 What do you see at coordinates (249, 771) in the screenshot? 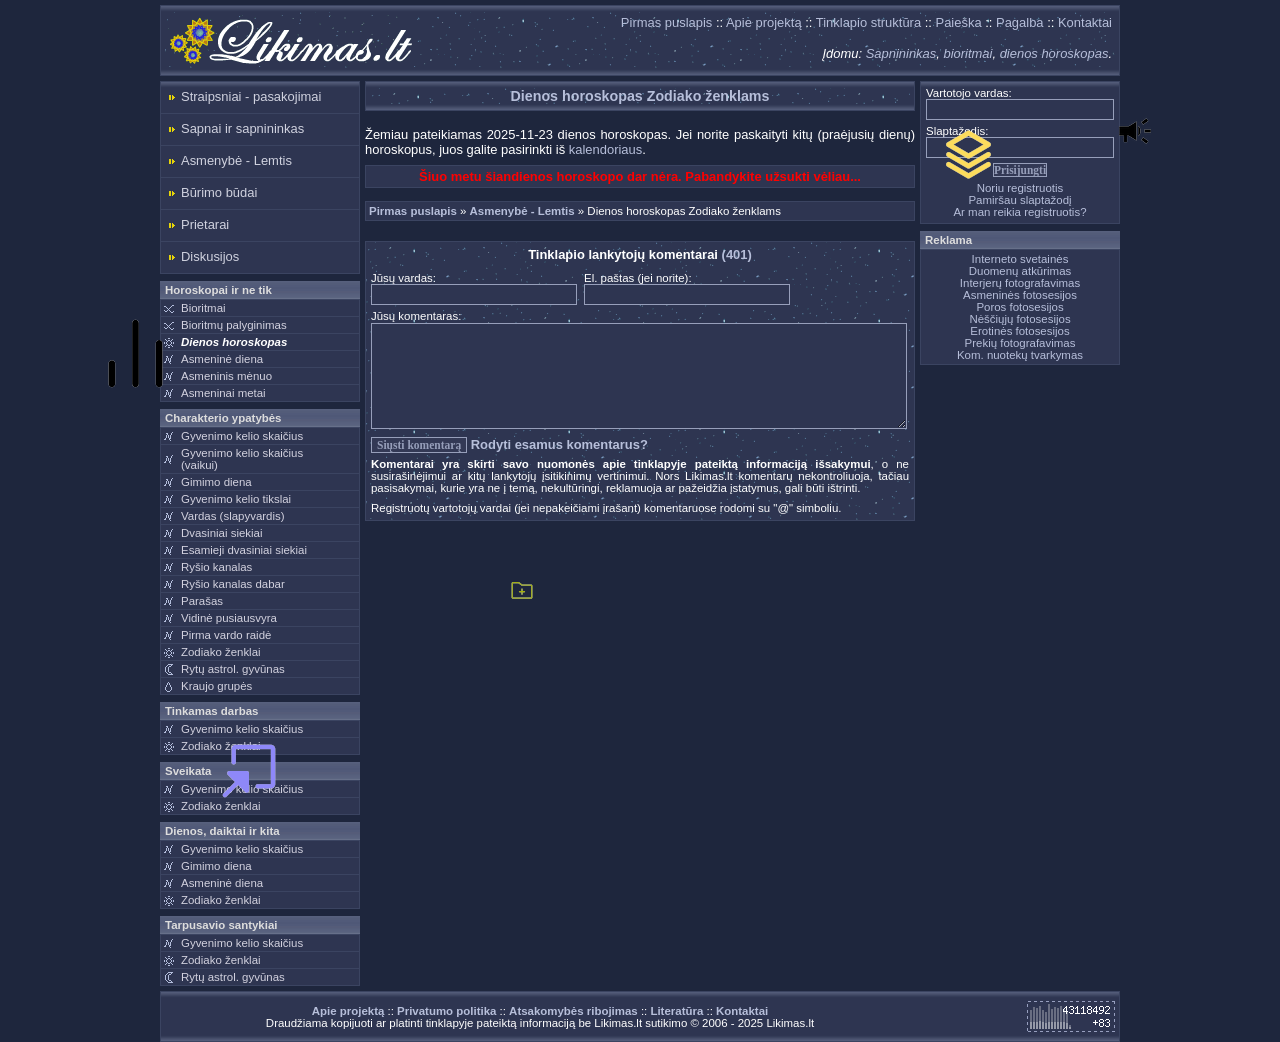
I see `import or bring content into a container` at bounding box center [249, 771].